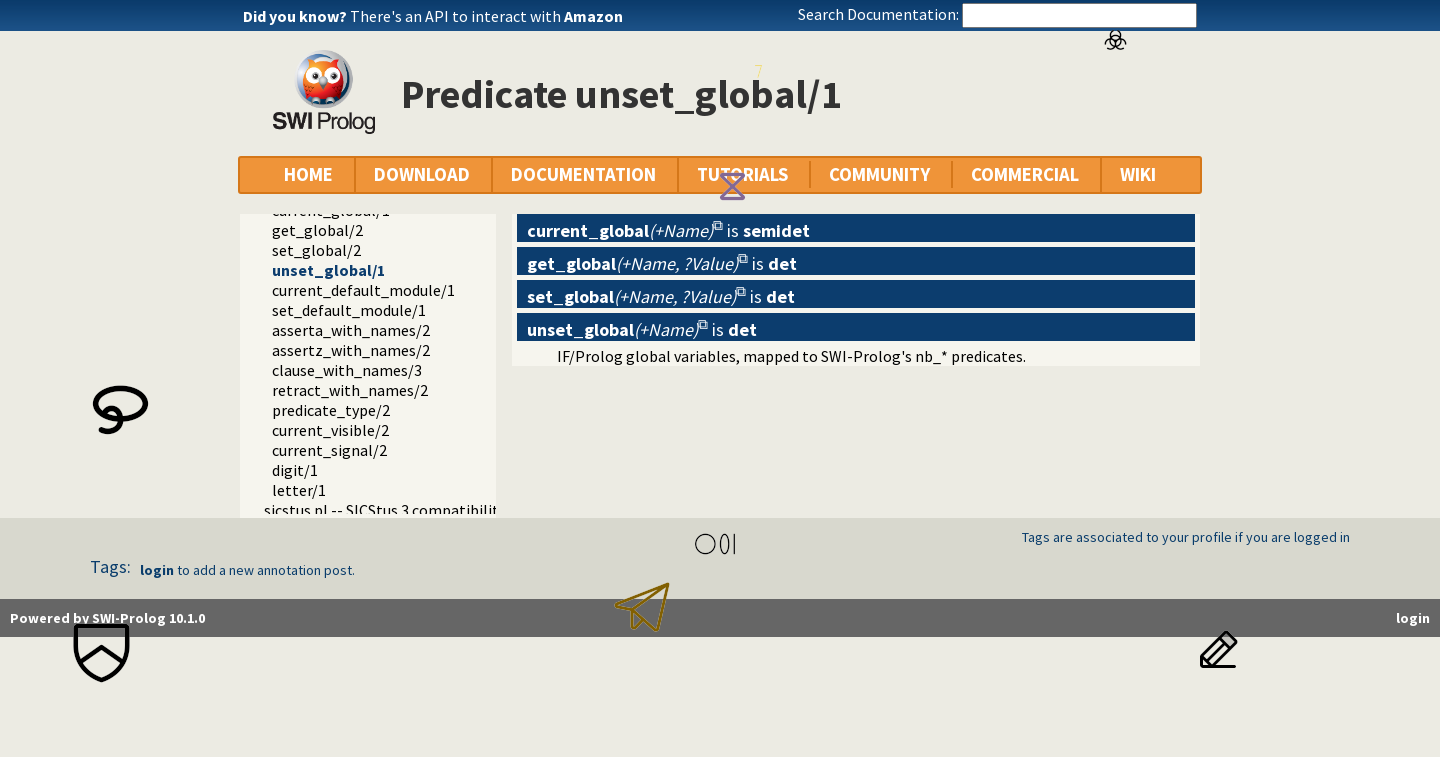 This screenshot has width=1440, height=757. Describe the element at coordinates (644, 608) in the screenshot. I see `open Telegram messaging app` at that location.